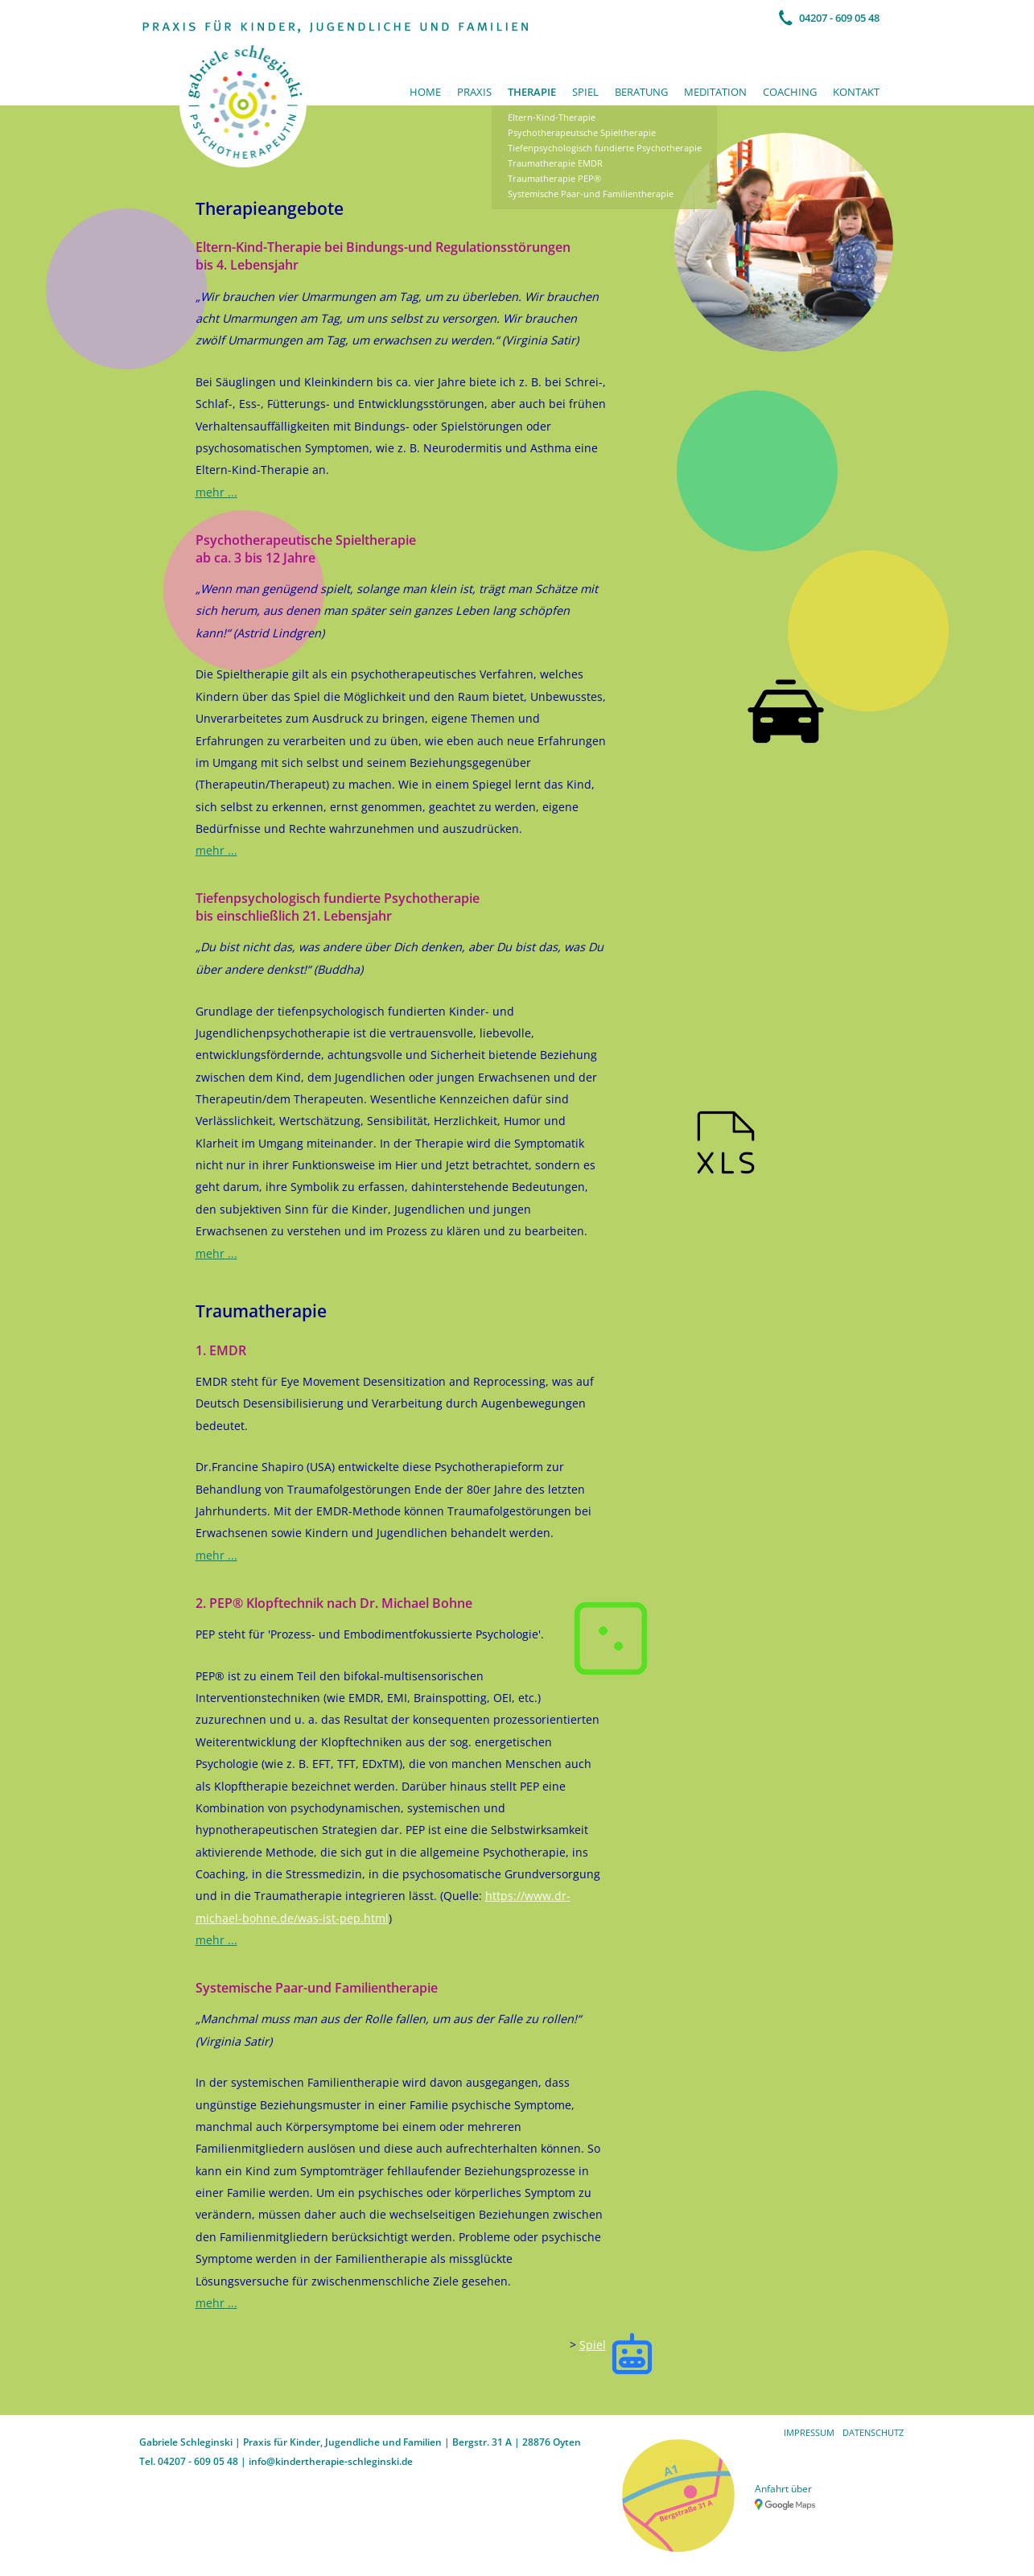 The width and height of the screenshot is (1034, 2576). Describe the element at coordinates (785, 715) in the screenshot. I see `indicates police or emergency services` at that location.